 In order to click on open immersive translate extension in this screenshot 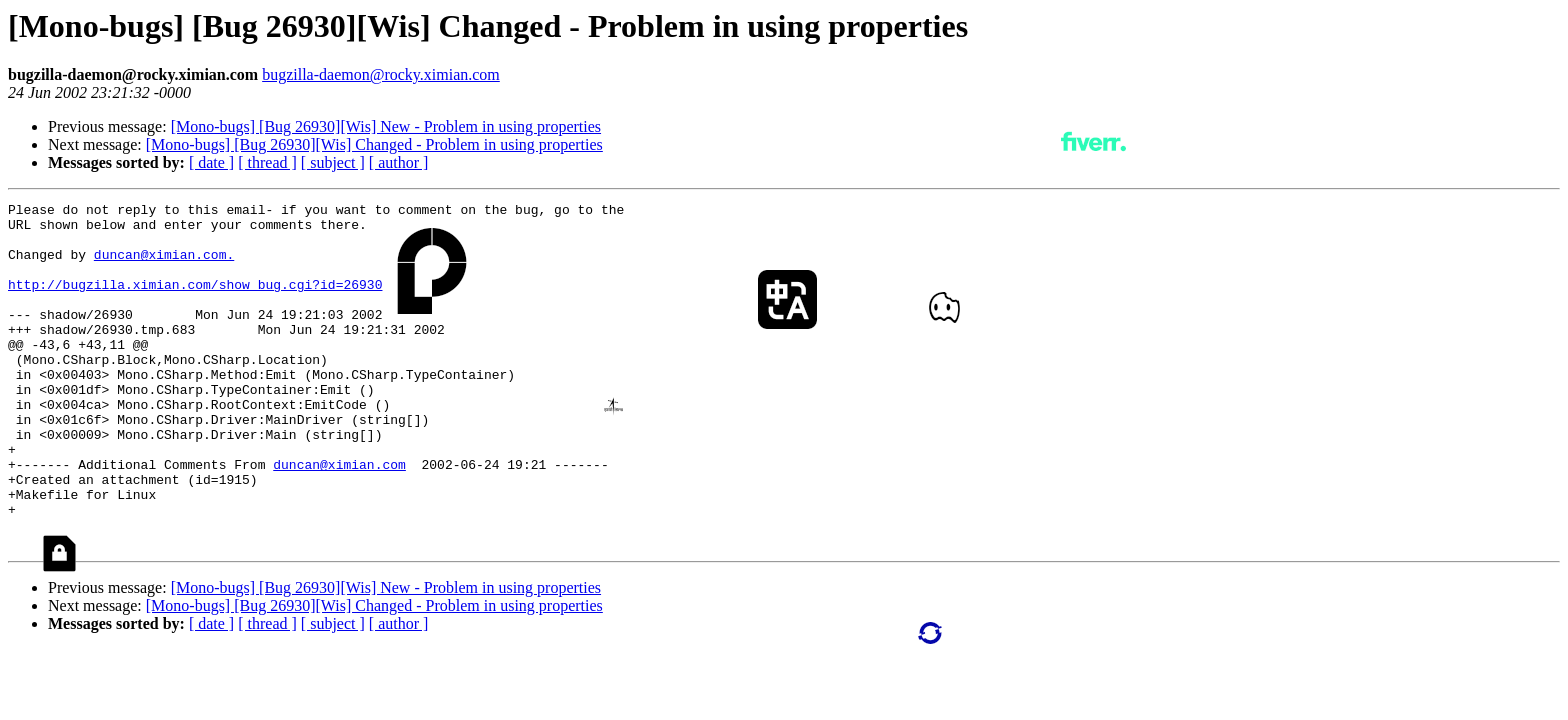, I will do `click(787, 299)`.